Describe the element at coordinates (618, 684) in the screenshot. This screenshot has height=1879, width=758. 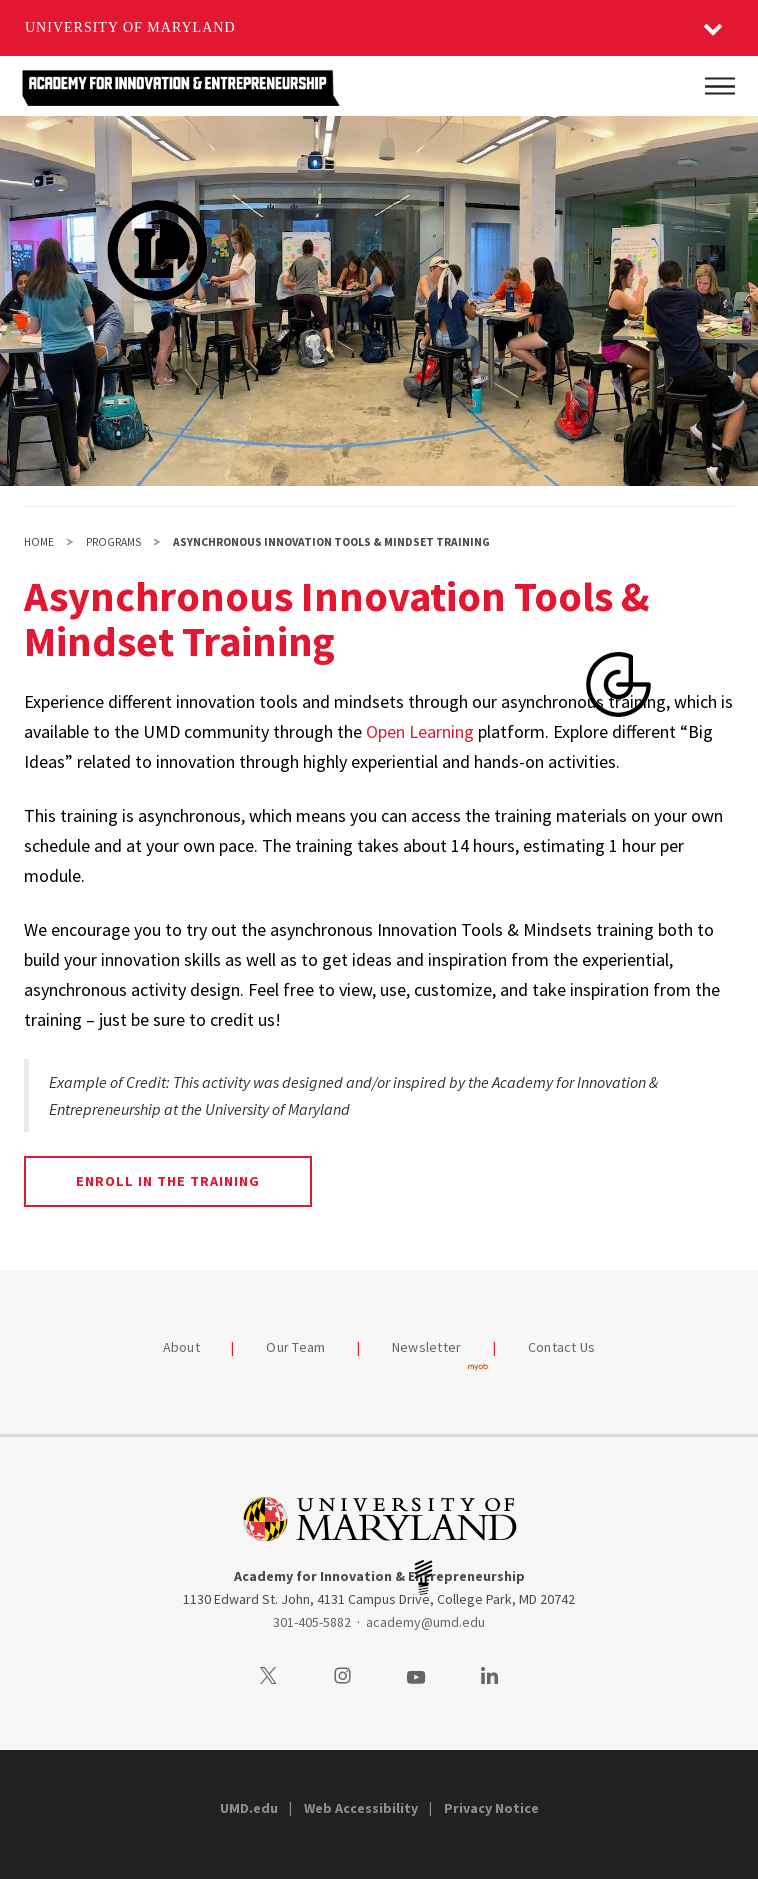
I see `visit the Game Developer website` at that location.